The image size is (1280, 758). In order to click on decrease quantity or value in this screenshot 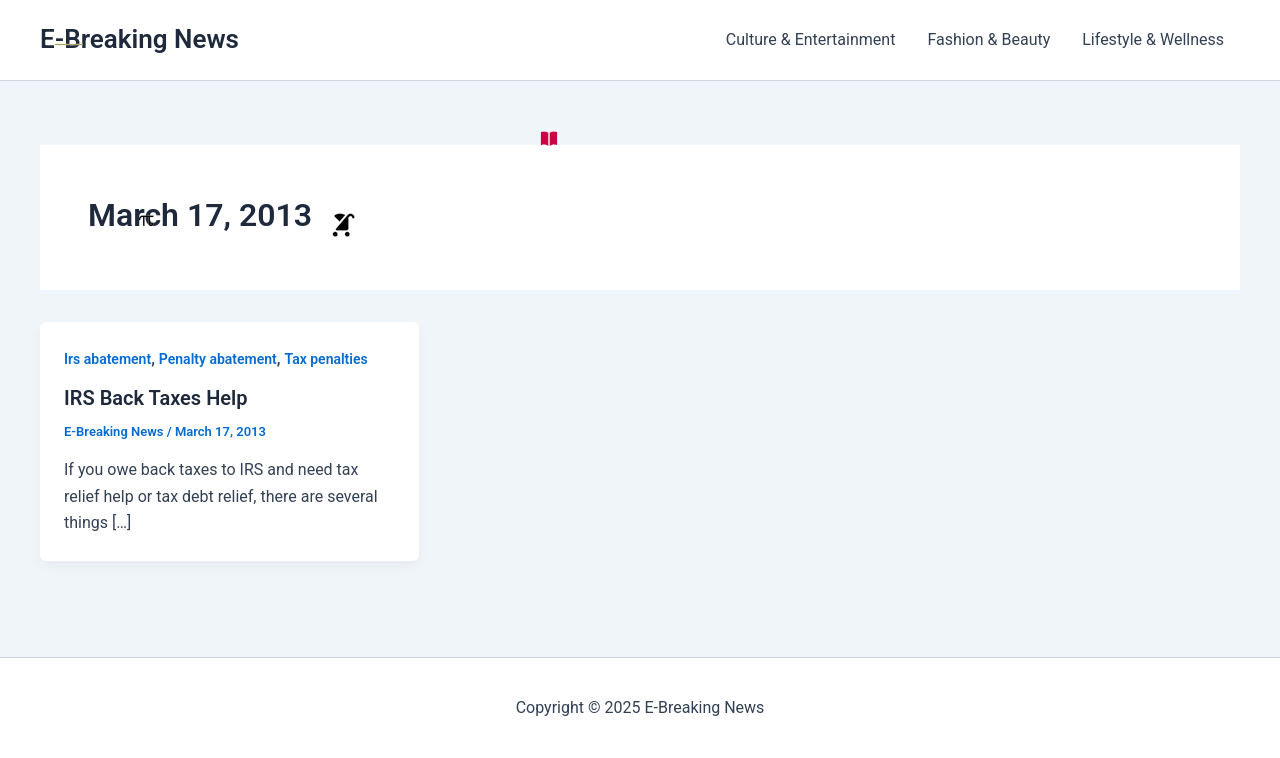, I will do `click(68, 44)`.